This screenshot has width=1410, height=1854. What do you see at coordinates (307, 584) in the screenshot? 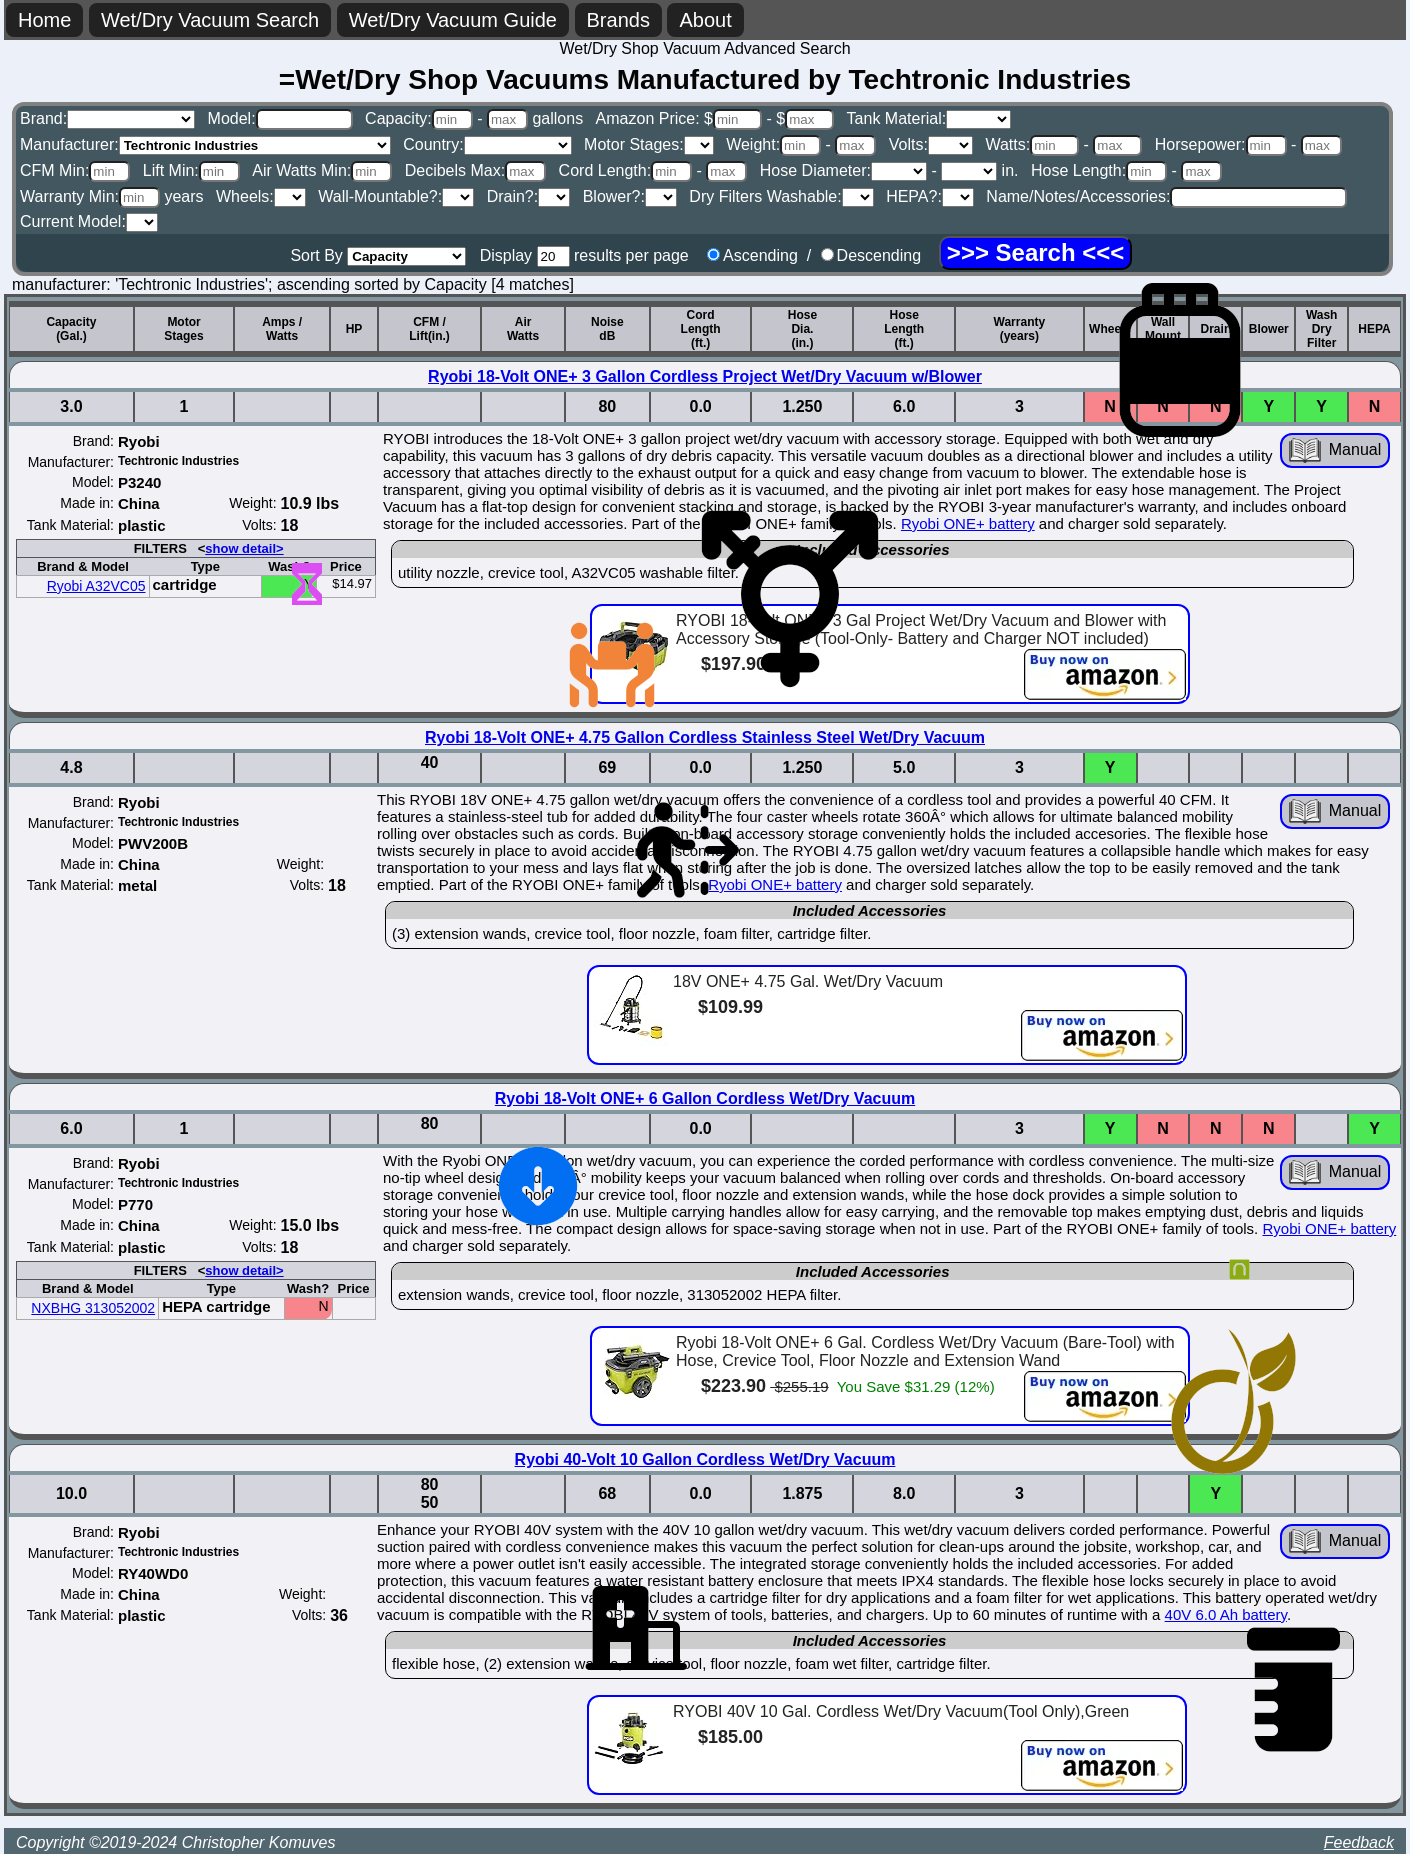
I see `indicates a process is in progress or loading` at bounding box center [307, 584].